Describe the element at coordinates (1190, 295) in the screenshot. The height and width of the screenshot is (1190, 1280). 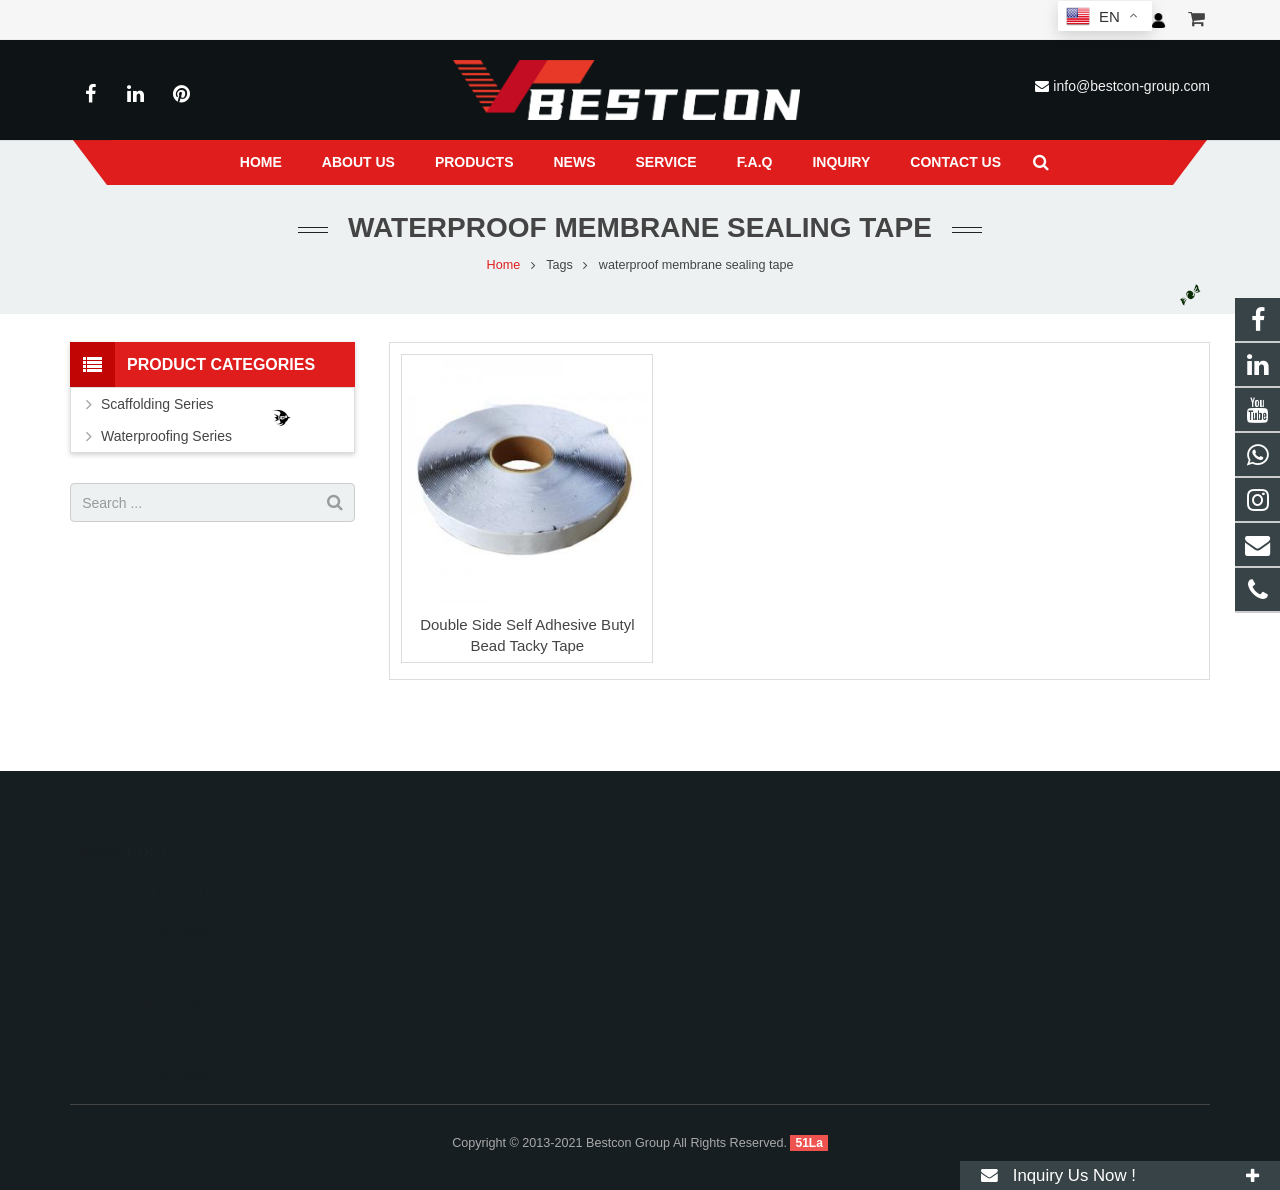
I see `collect a candy or sweet reward in-game` at that location.